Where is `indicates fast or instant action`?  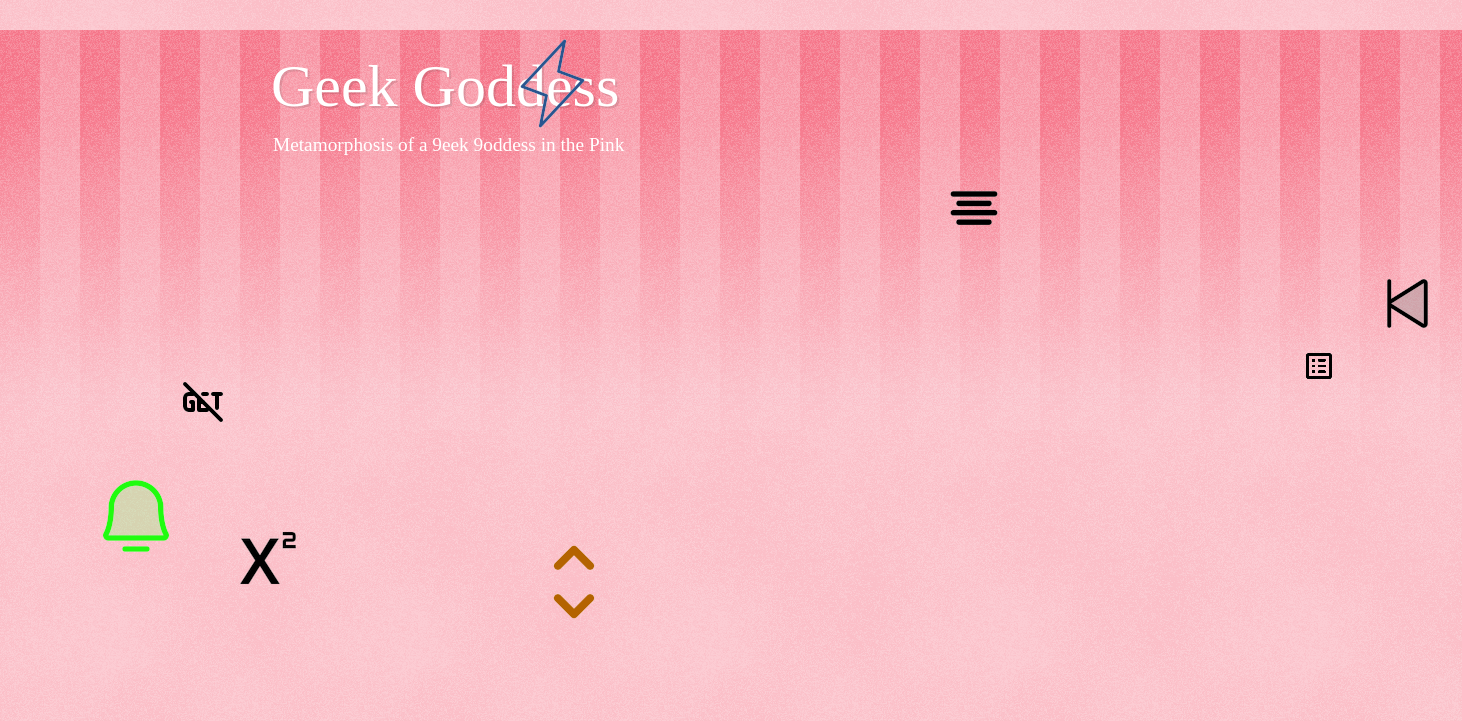
indicates fast or instant action is located at coordinates (552, 83).